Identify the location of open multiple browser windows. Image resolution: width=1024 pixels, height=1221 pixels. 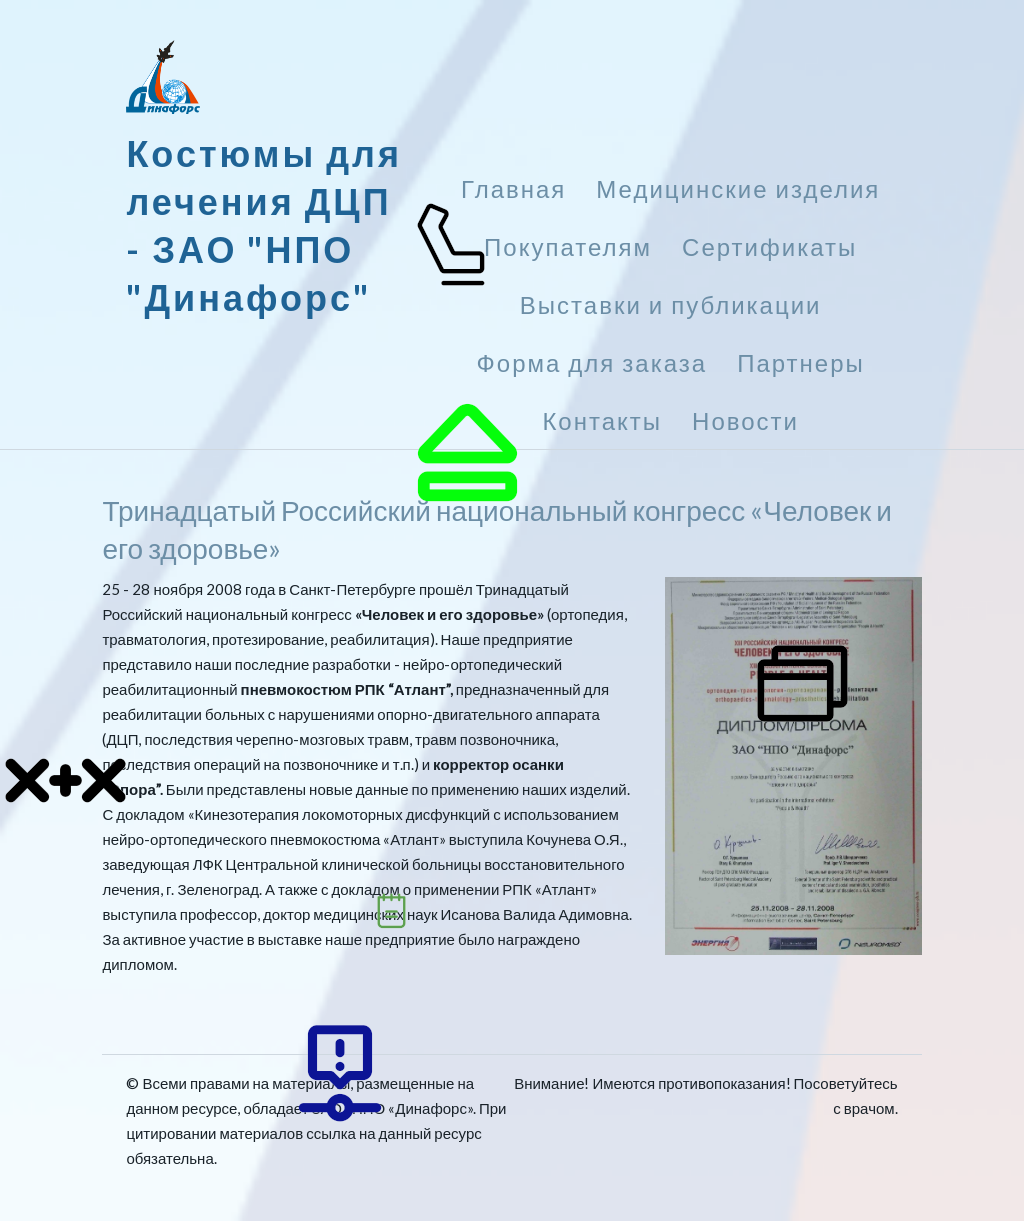
(802, 683).